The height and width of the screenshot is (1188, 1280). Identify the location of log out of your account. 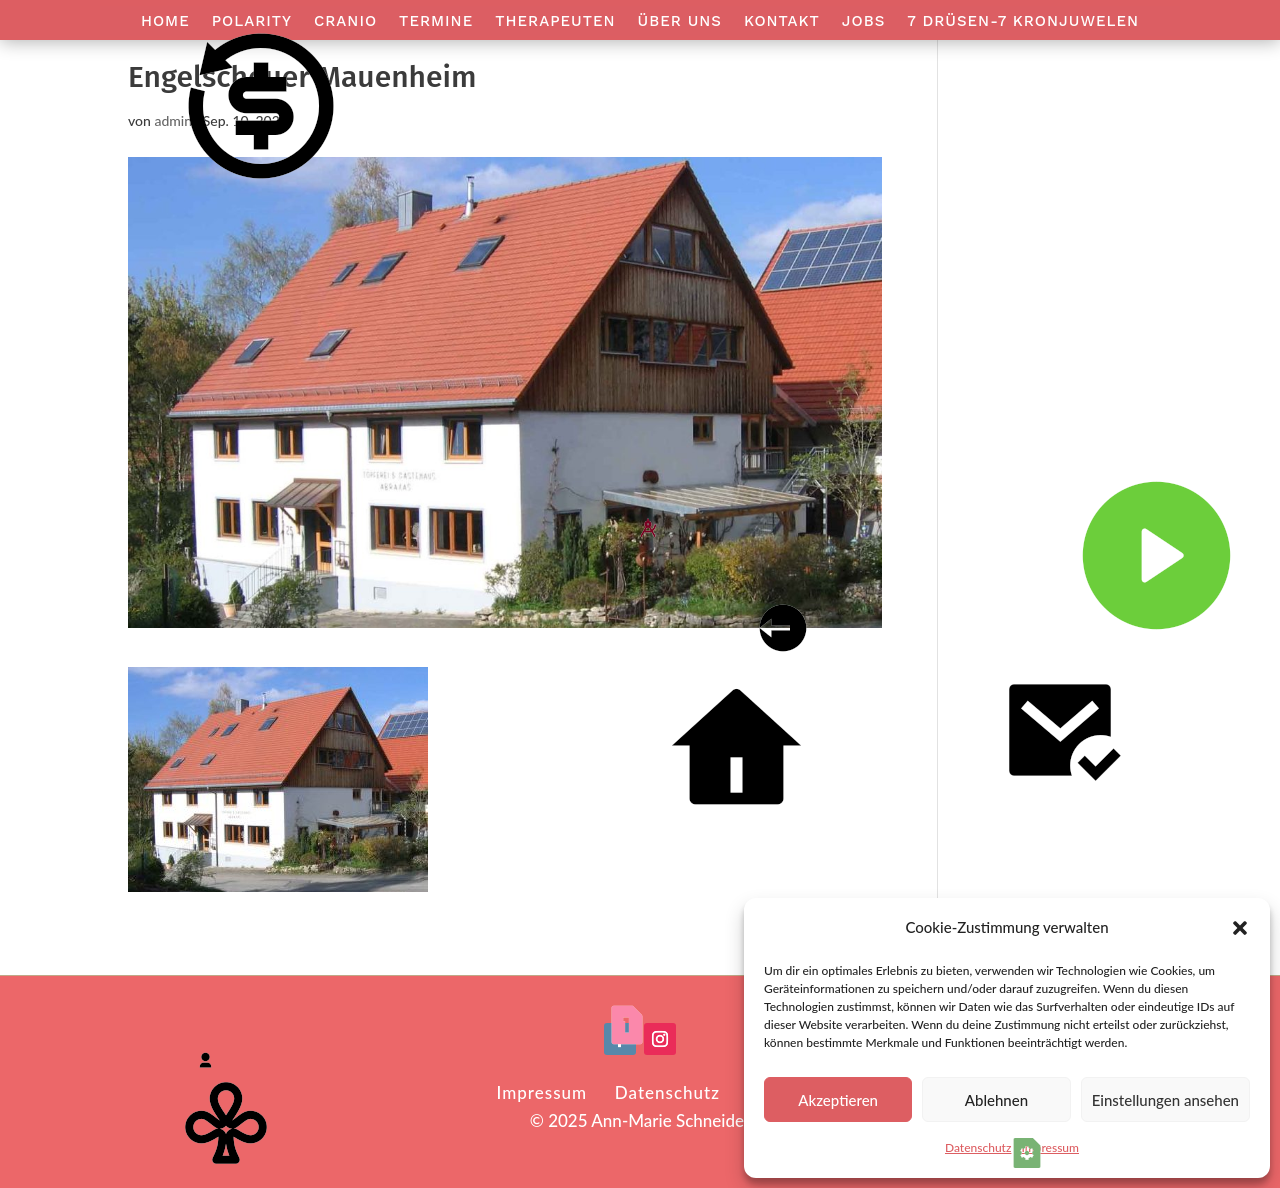
(783, 628).